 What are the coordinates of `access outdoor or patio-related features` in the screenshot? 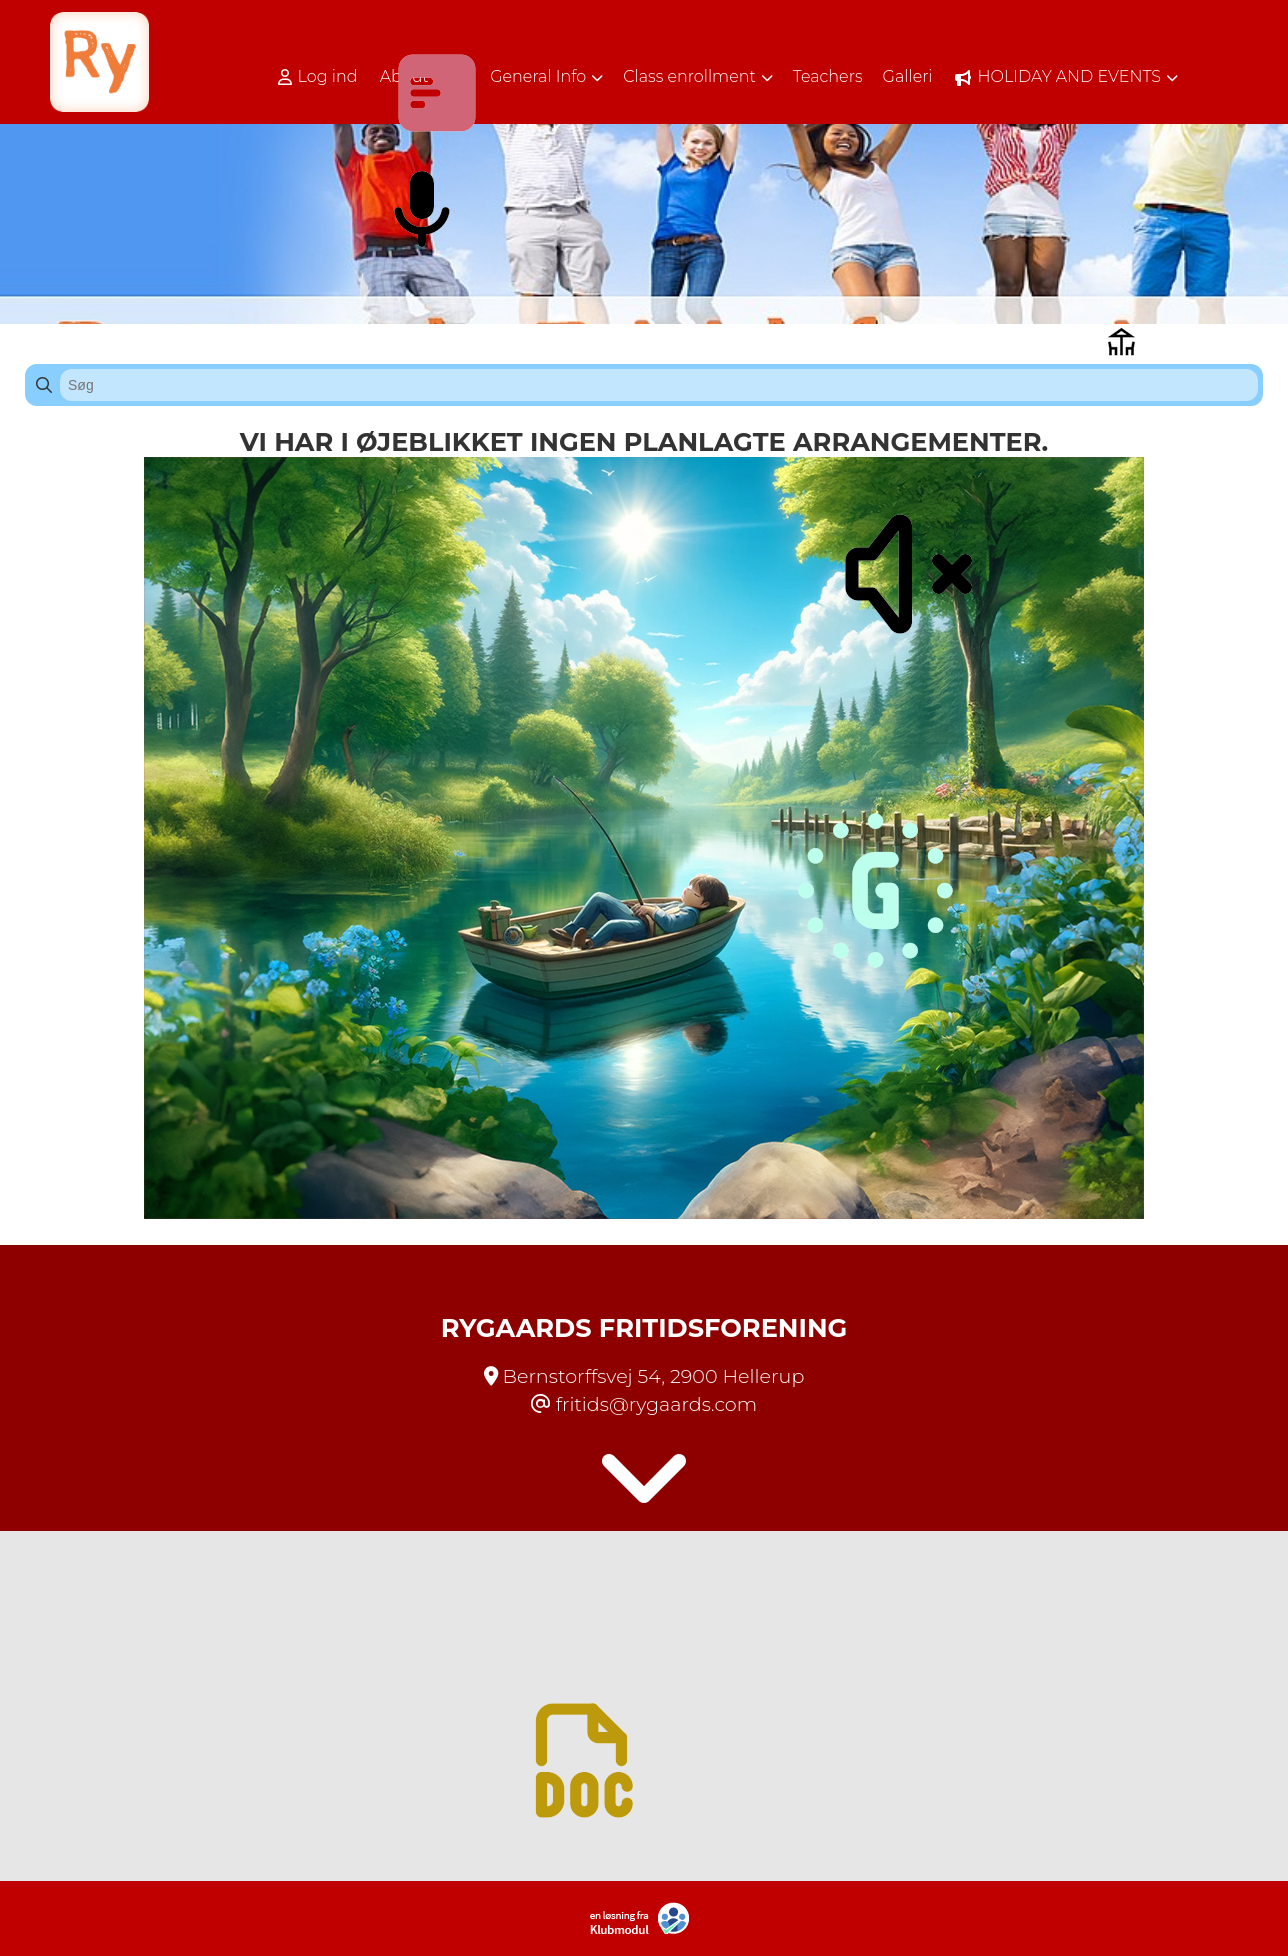 It's located at (1121, 341).